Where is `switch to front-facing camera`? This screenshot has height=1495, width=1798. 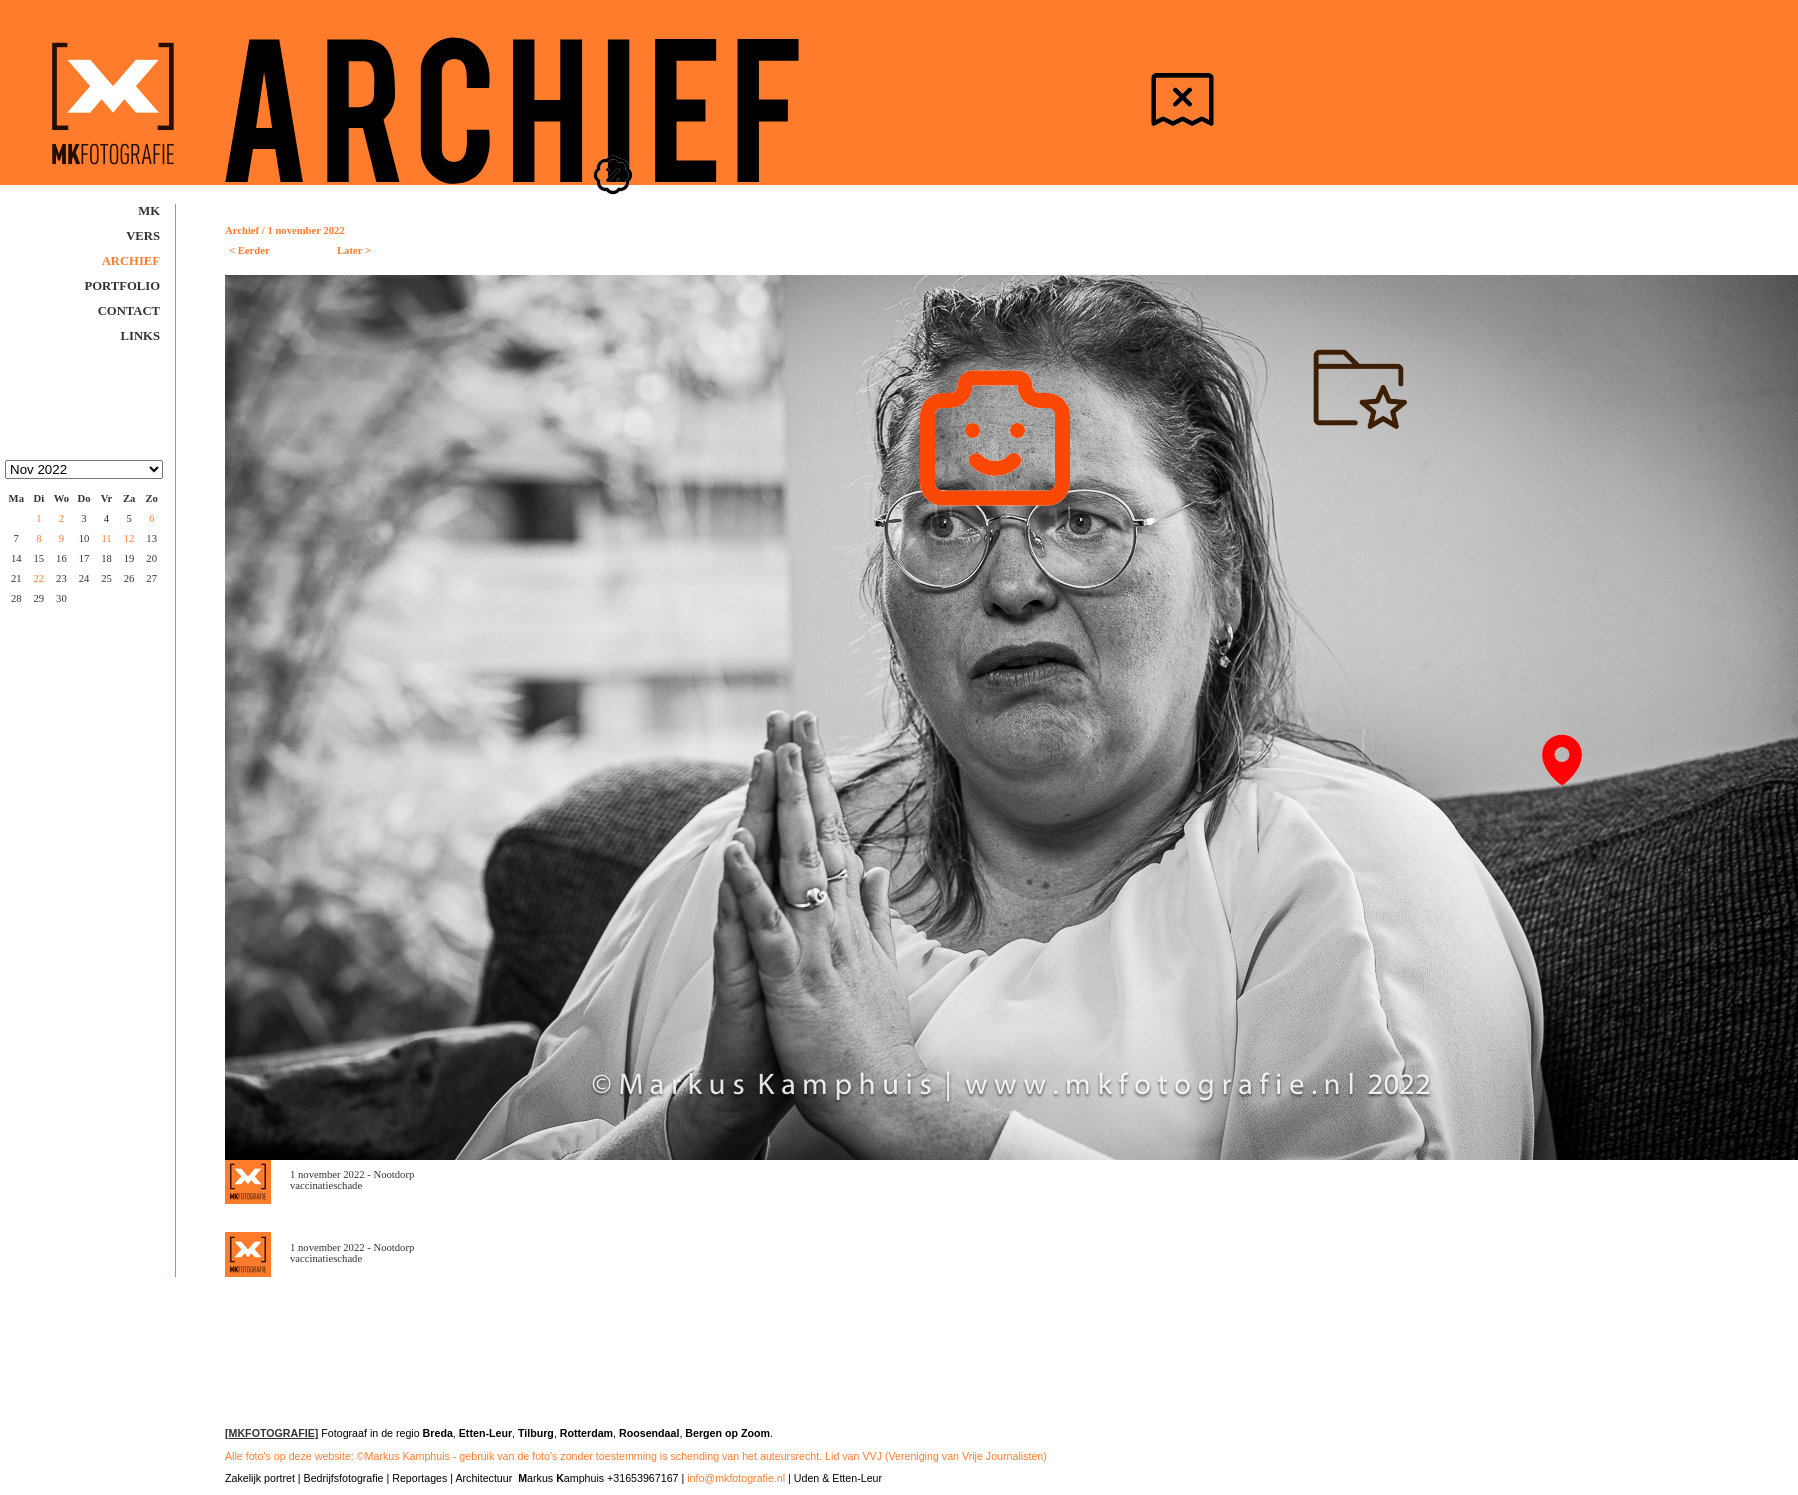
switch to front-facing camera is located at coordinates (995, 438).